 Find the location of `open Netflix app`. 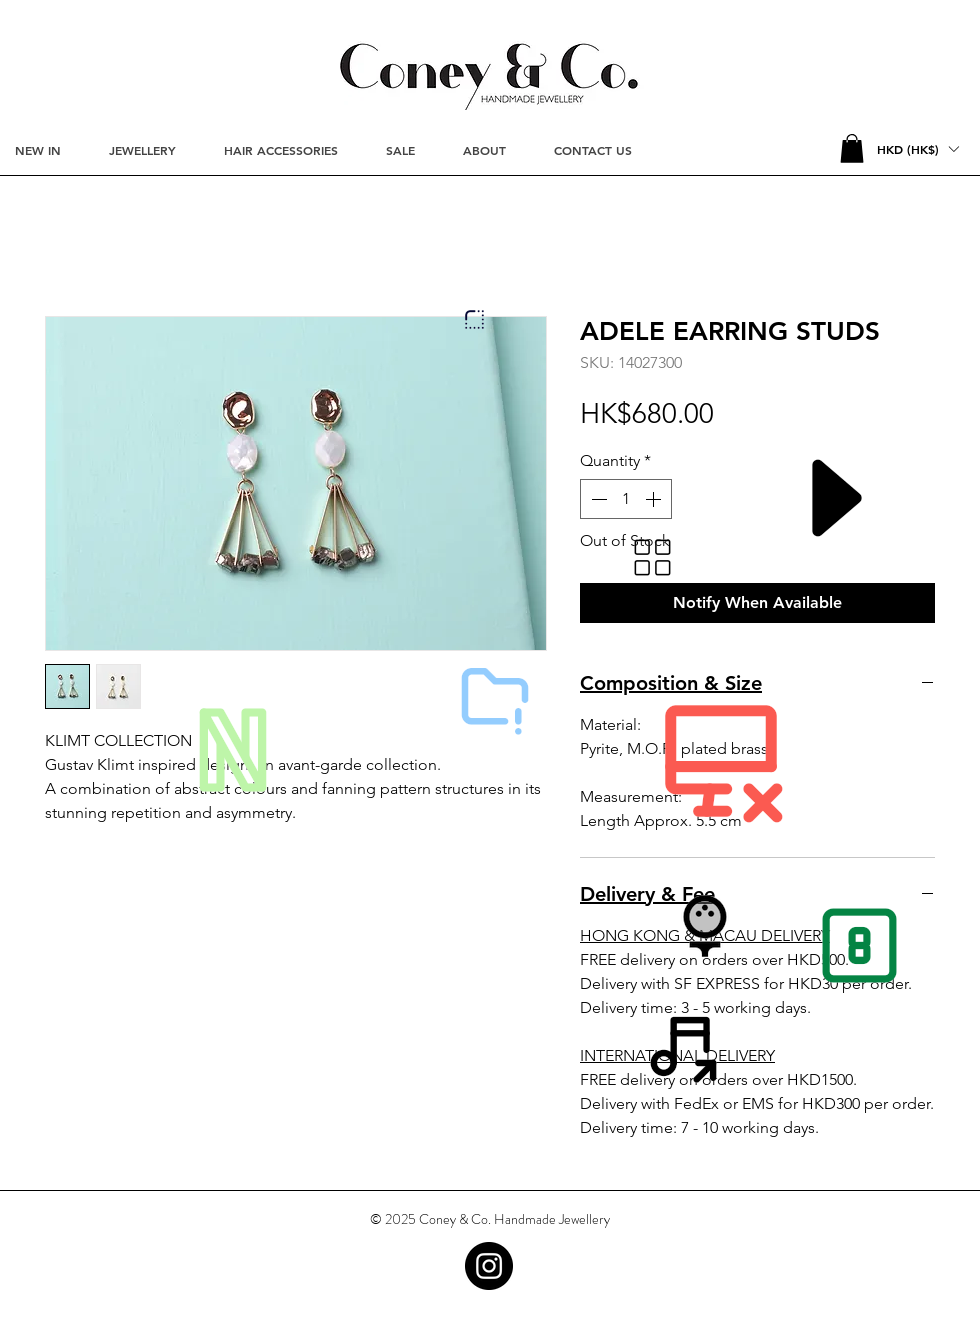

open Netflix app is located at coordinates (233, 750).